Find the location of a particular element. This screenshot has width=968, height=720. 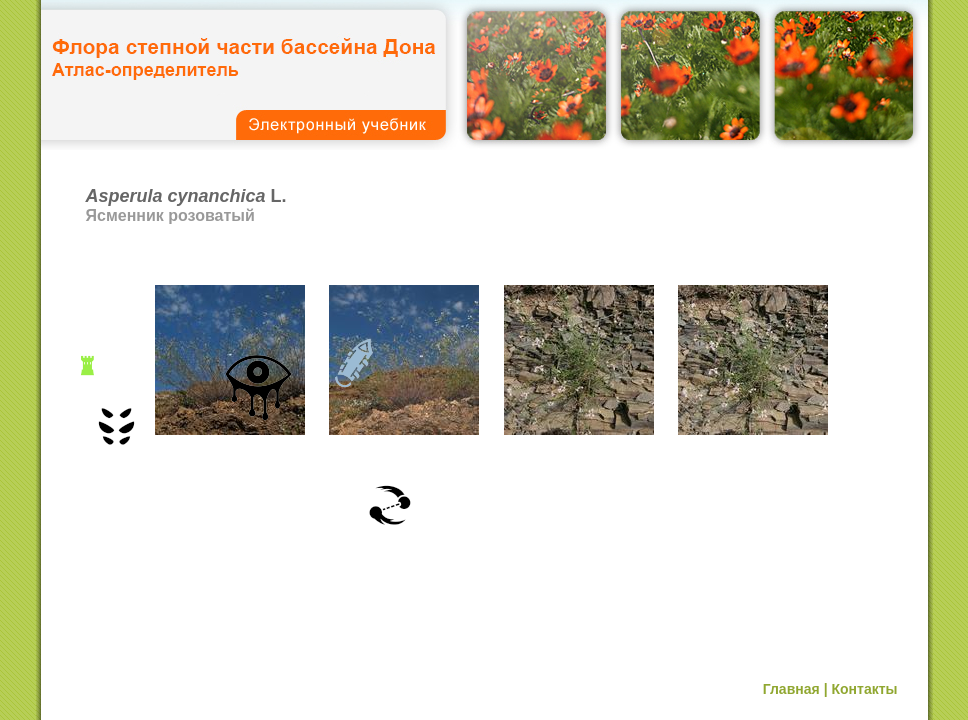

indicates a horror or gore content warning is located at coordinates (258, 387).